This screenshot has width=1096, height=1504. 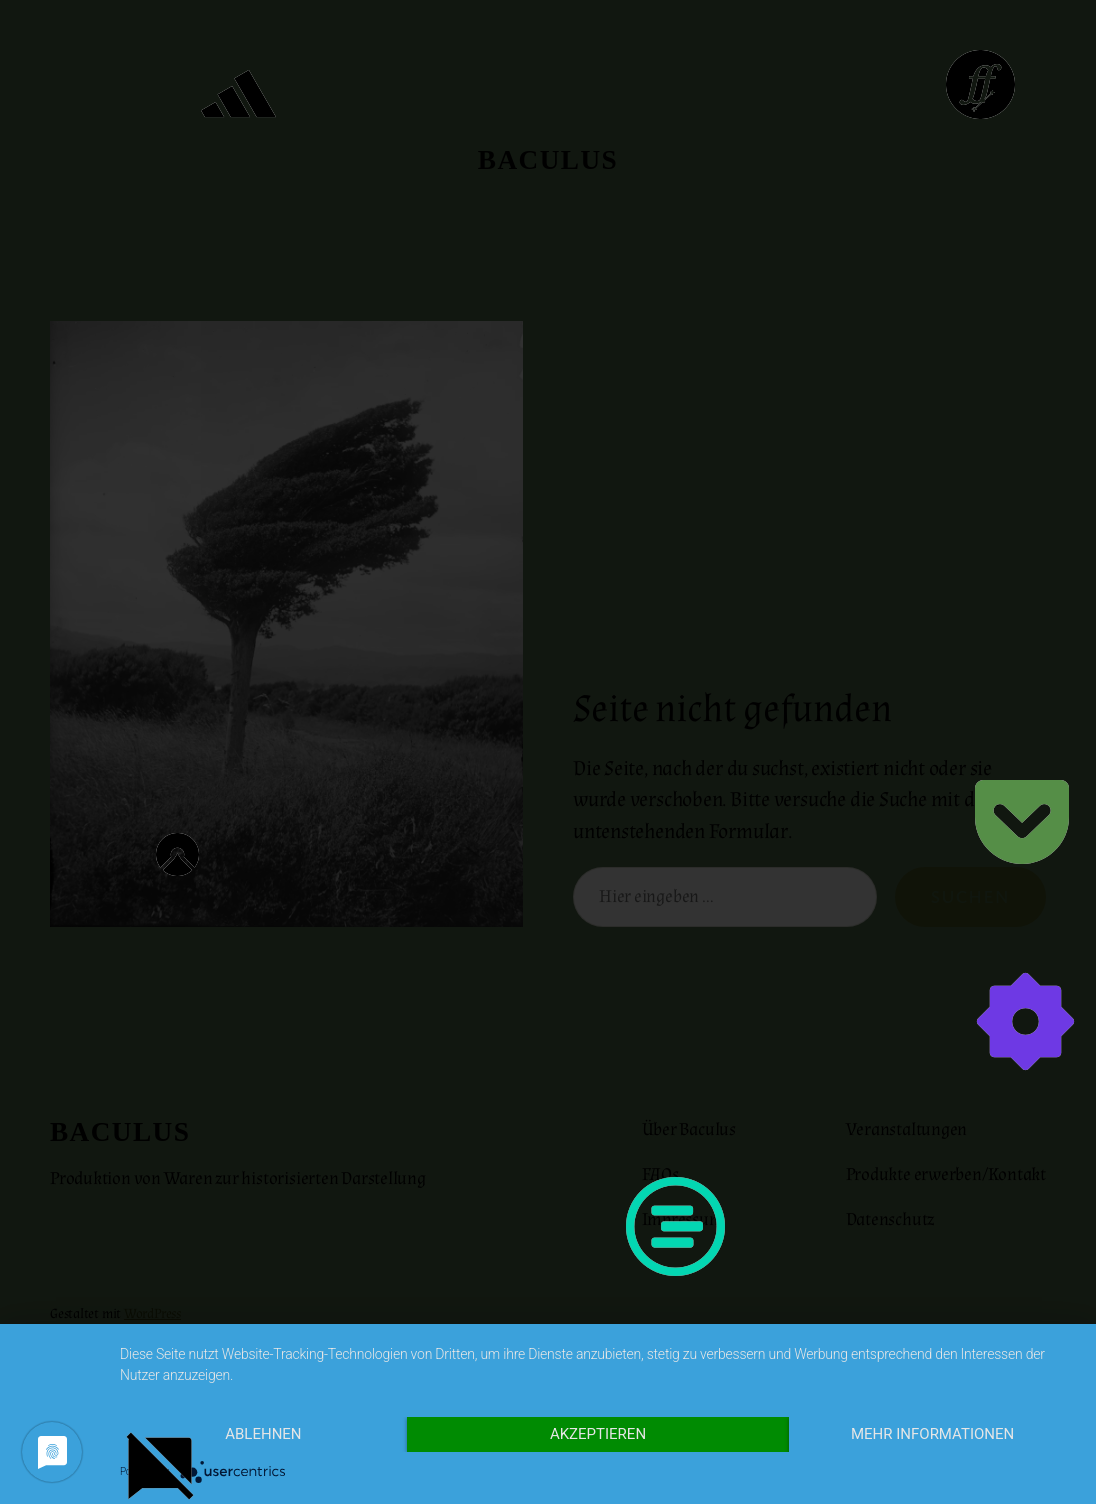 What do you see at coordinates (675, 1226) in the screenshot?
I see `open the When I Work app` at bounding box center [675, 1226].